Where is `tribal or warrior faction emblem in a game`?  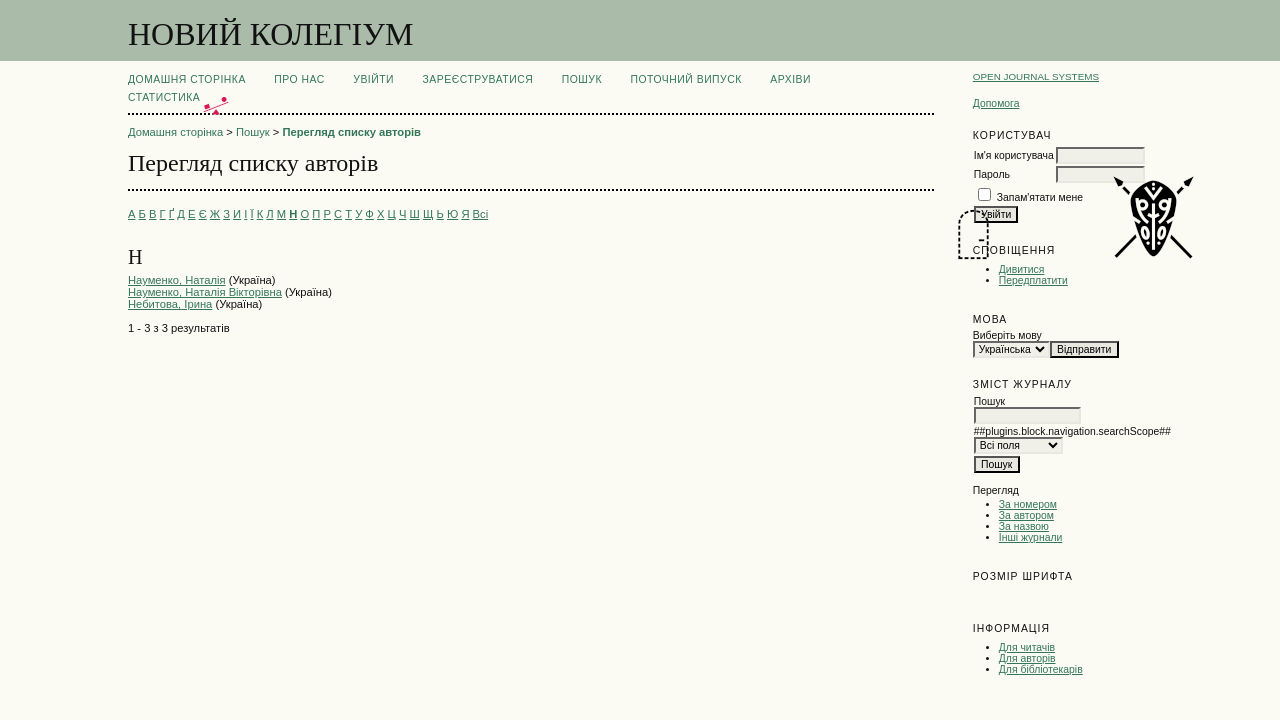
tribal or warrior faction emblem in a game is located at coordinates (1153, 217).